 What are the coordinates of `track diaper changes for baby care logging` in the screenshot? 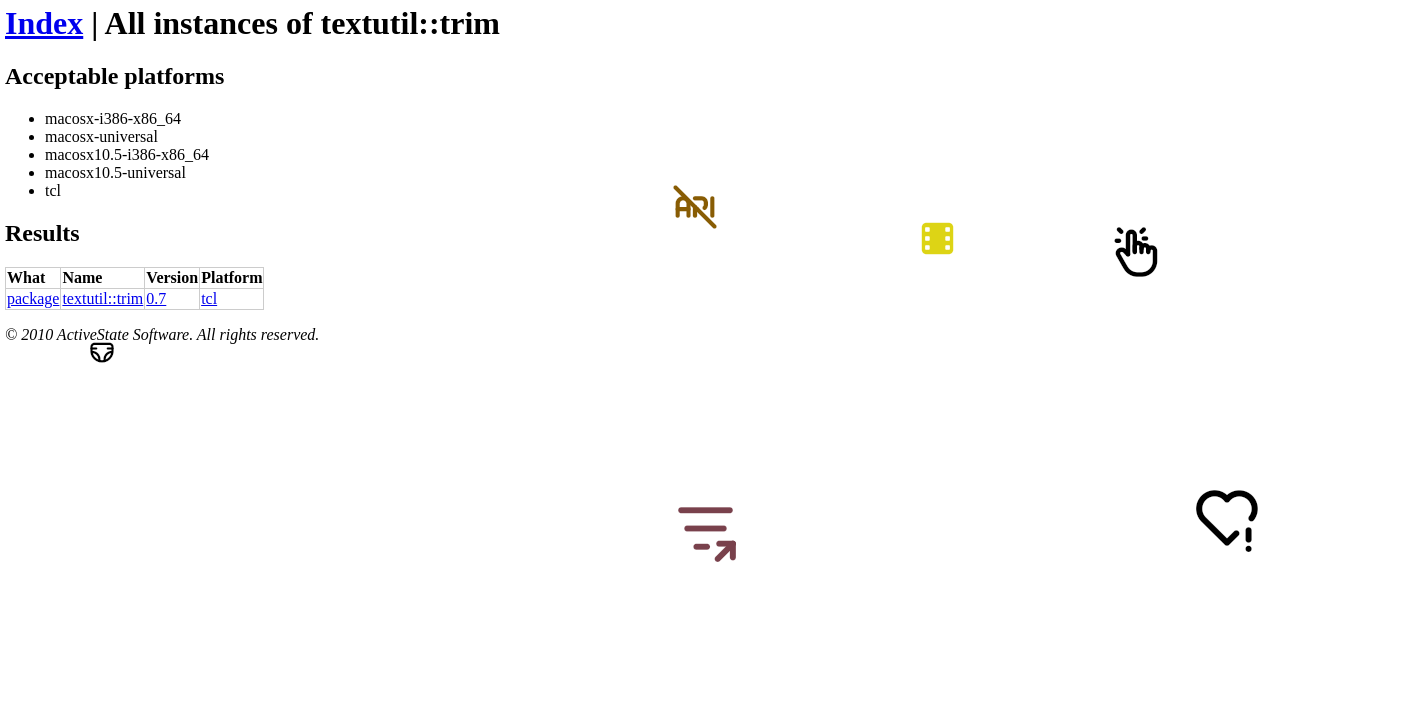 It's located at (102, 352).